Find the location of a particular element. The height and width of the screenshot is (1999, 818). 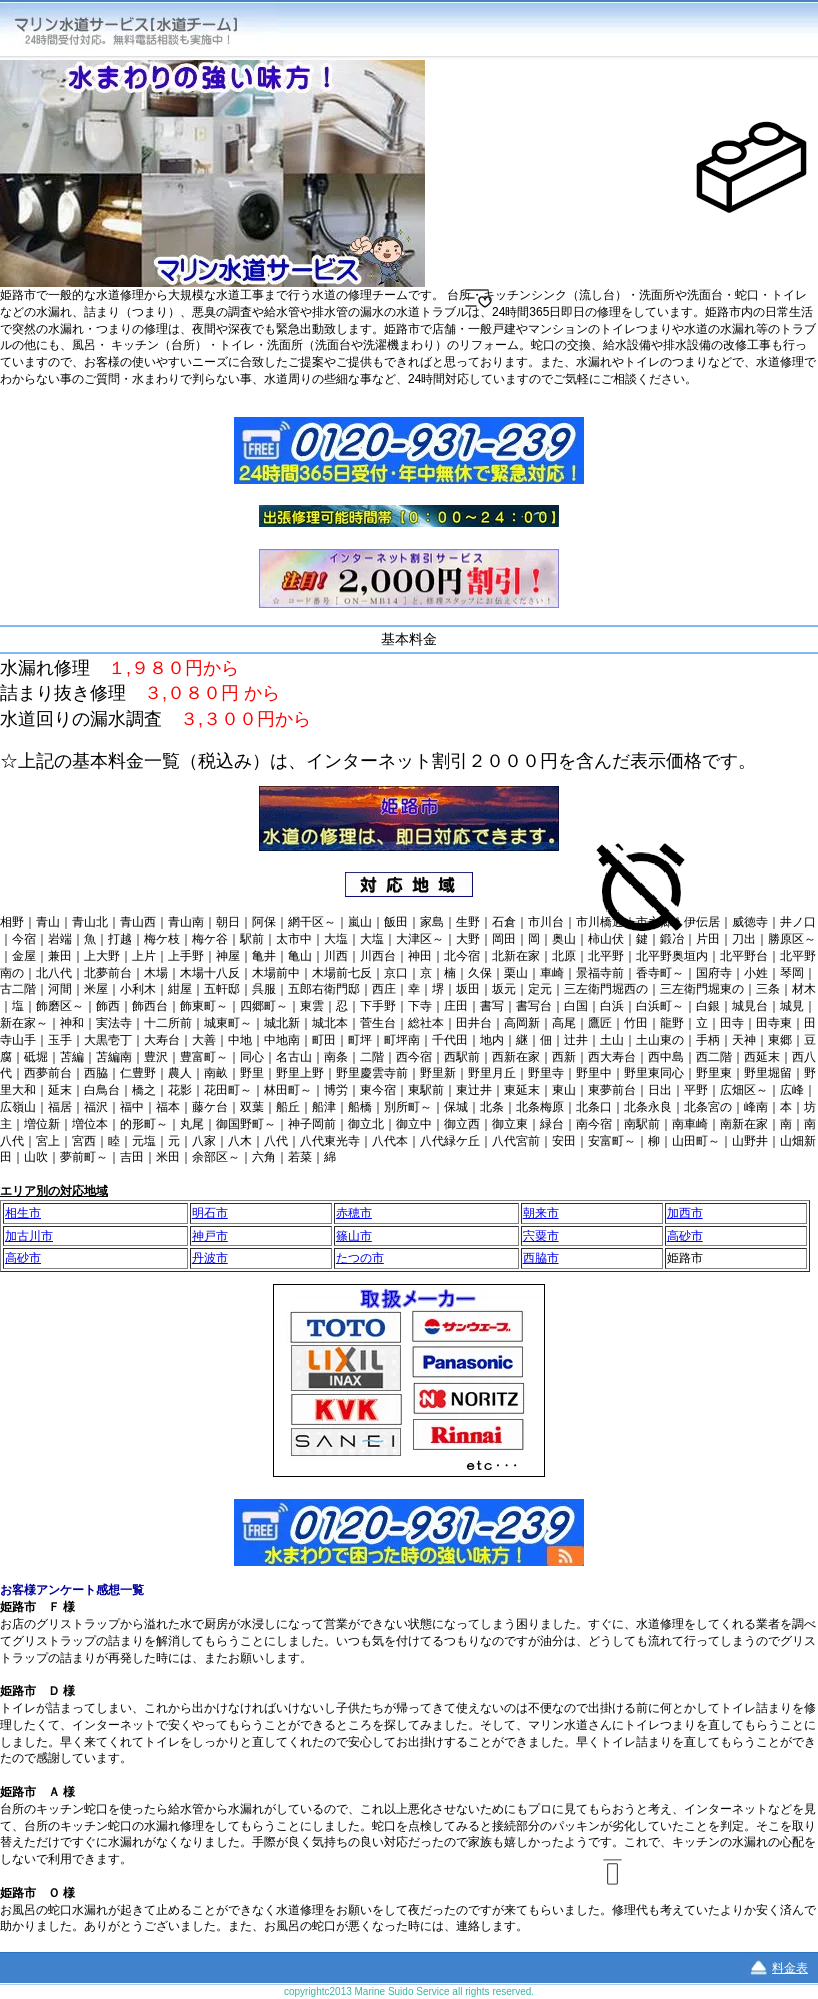

disable or turn off alarm is located at coordinates (641, 887).